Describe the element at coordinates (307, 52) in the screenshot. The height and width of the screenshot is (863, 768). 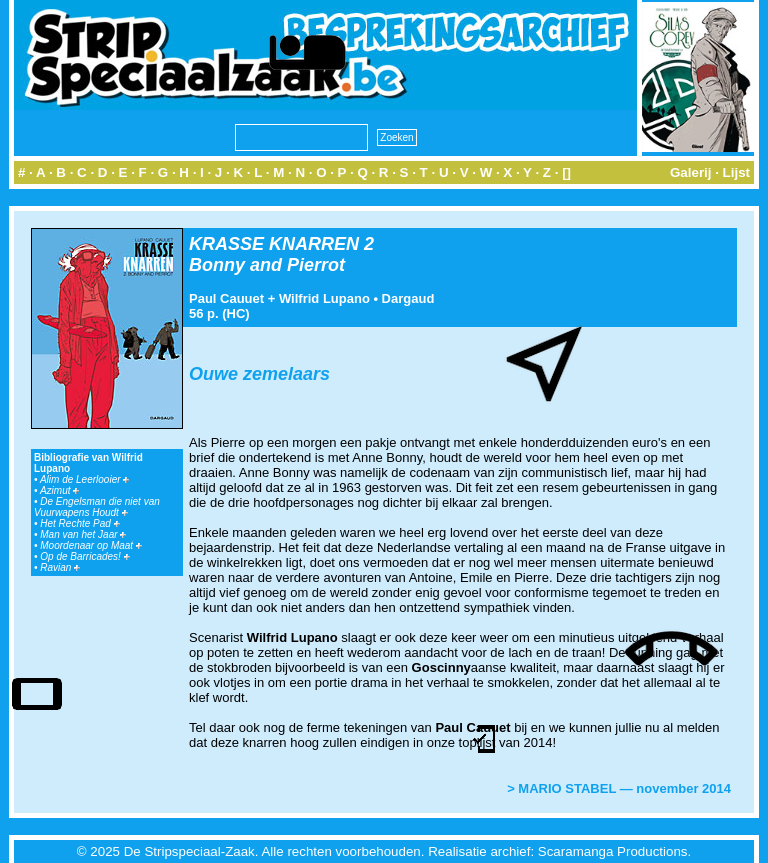
I see `select a lie-flat or suite seat option` at that location.